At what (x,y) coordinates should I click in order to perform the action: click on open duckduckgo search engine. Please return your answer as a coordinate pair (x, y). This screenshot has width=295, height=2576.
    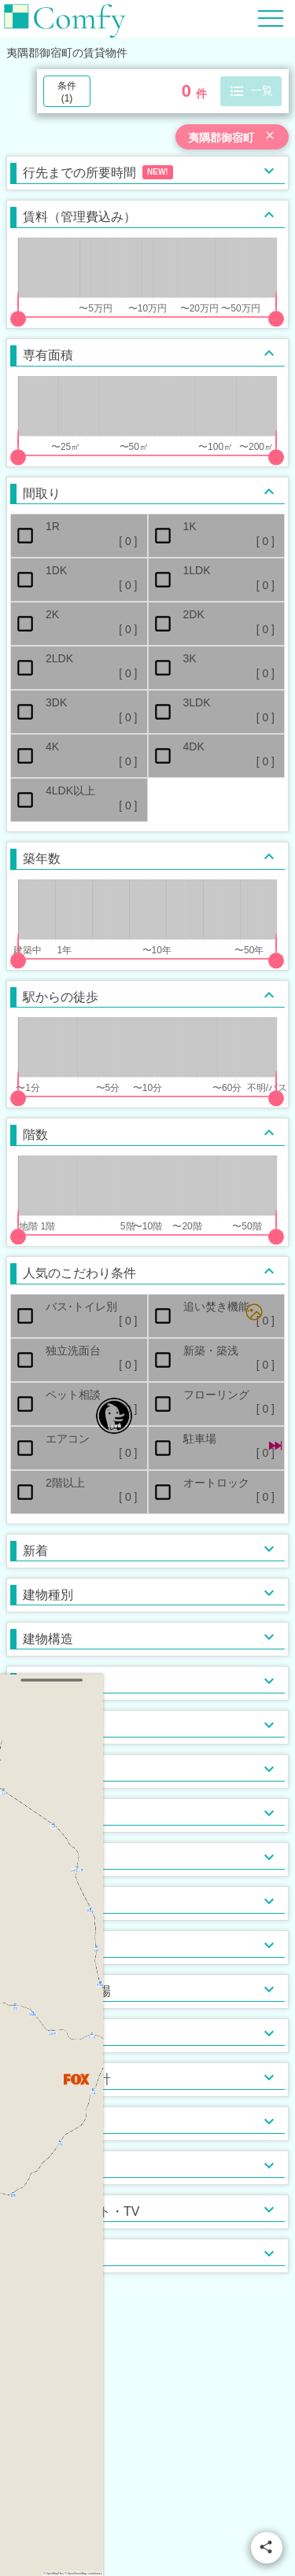
    Looking at the image, I should click on (114, 1416).